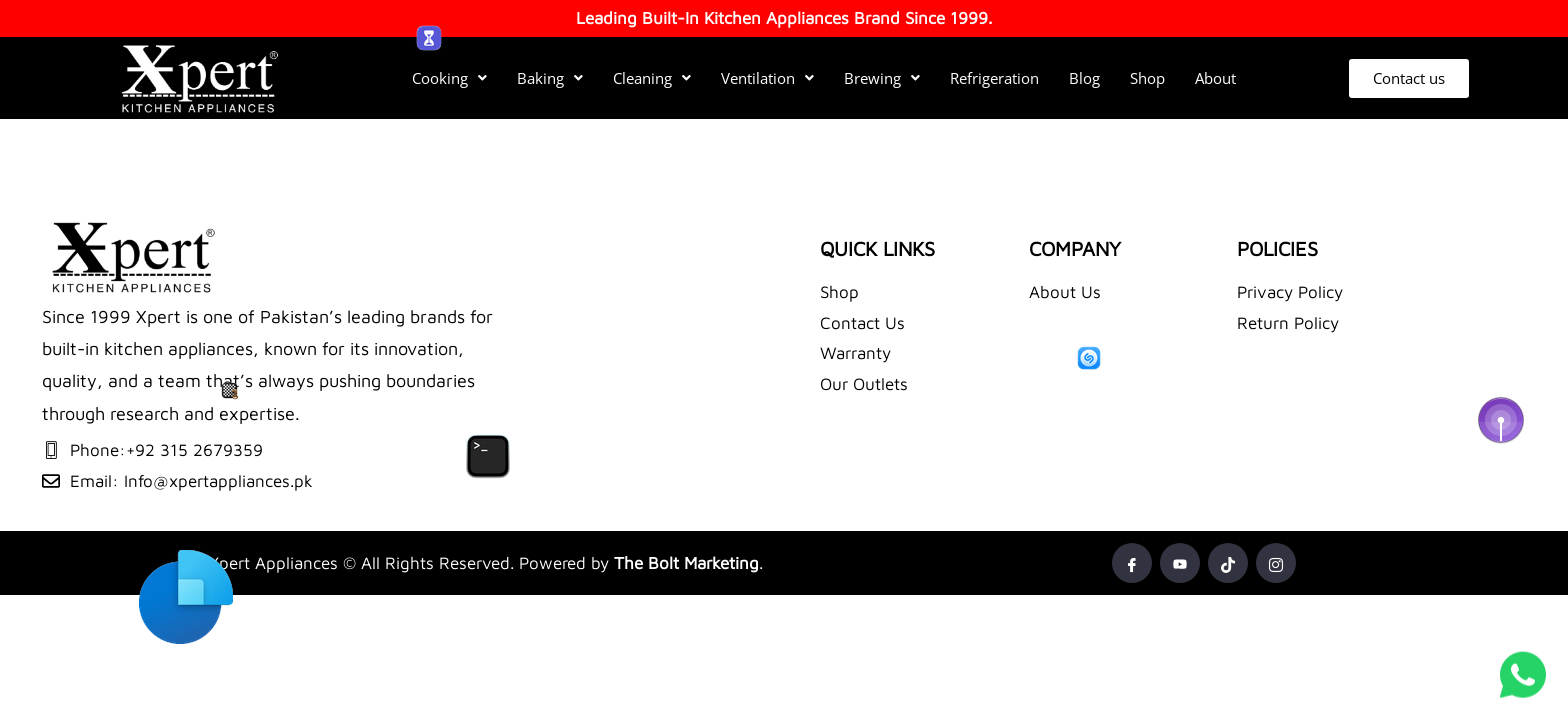 The width and height of the screenshot is (1568, 720). Describe the element at coordinates (229, 390) in the screenshot. I see `open the chess app` at that location.